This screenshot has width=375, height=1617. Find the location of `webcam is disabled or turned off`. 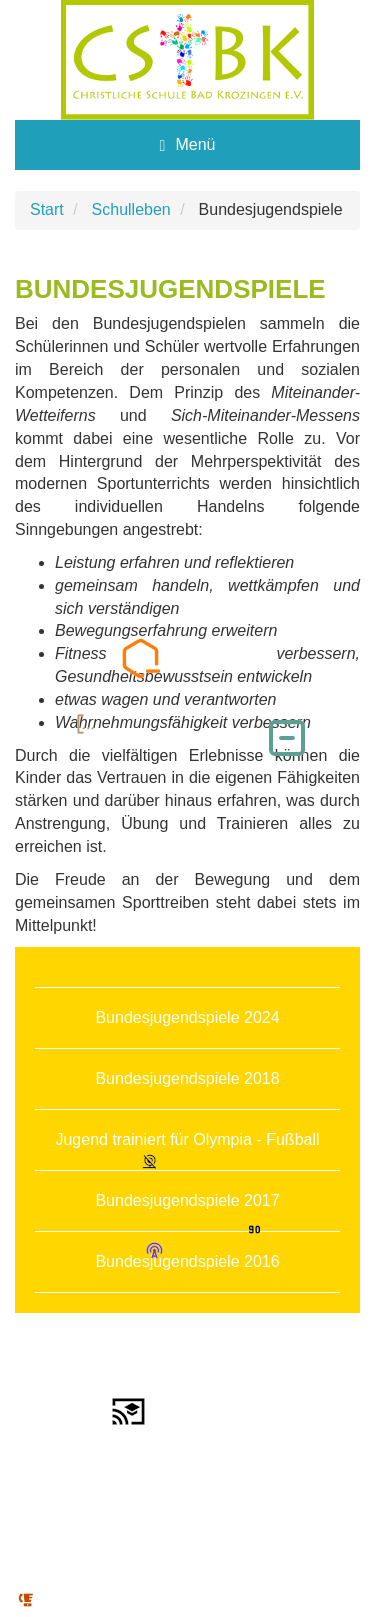

webcam is disabled or turned off is located at coordinates (150, 1162).